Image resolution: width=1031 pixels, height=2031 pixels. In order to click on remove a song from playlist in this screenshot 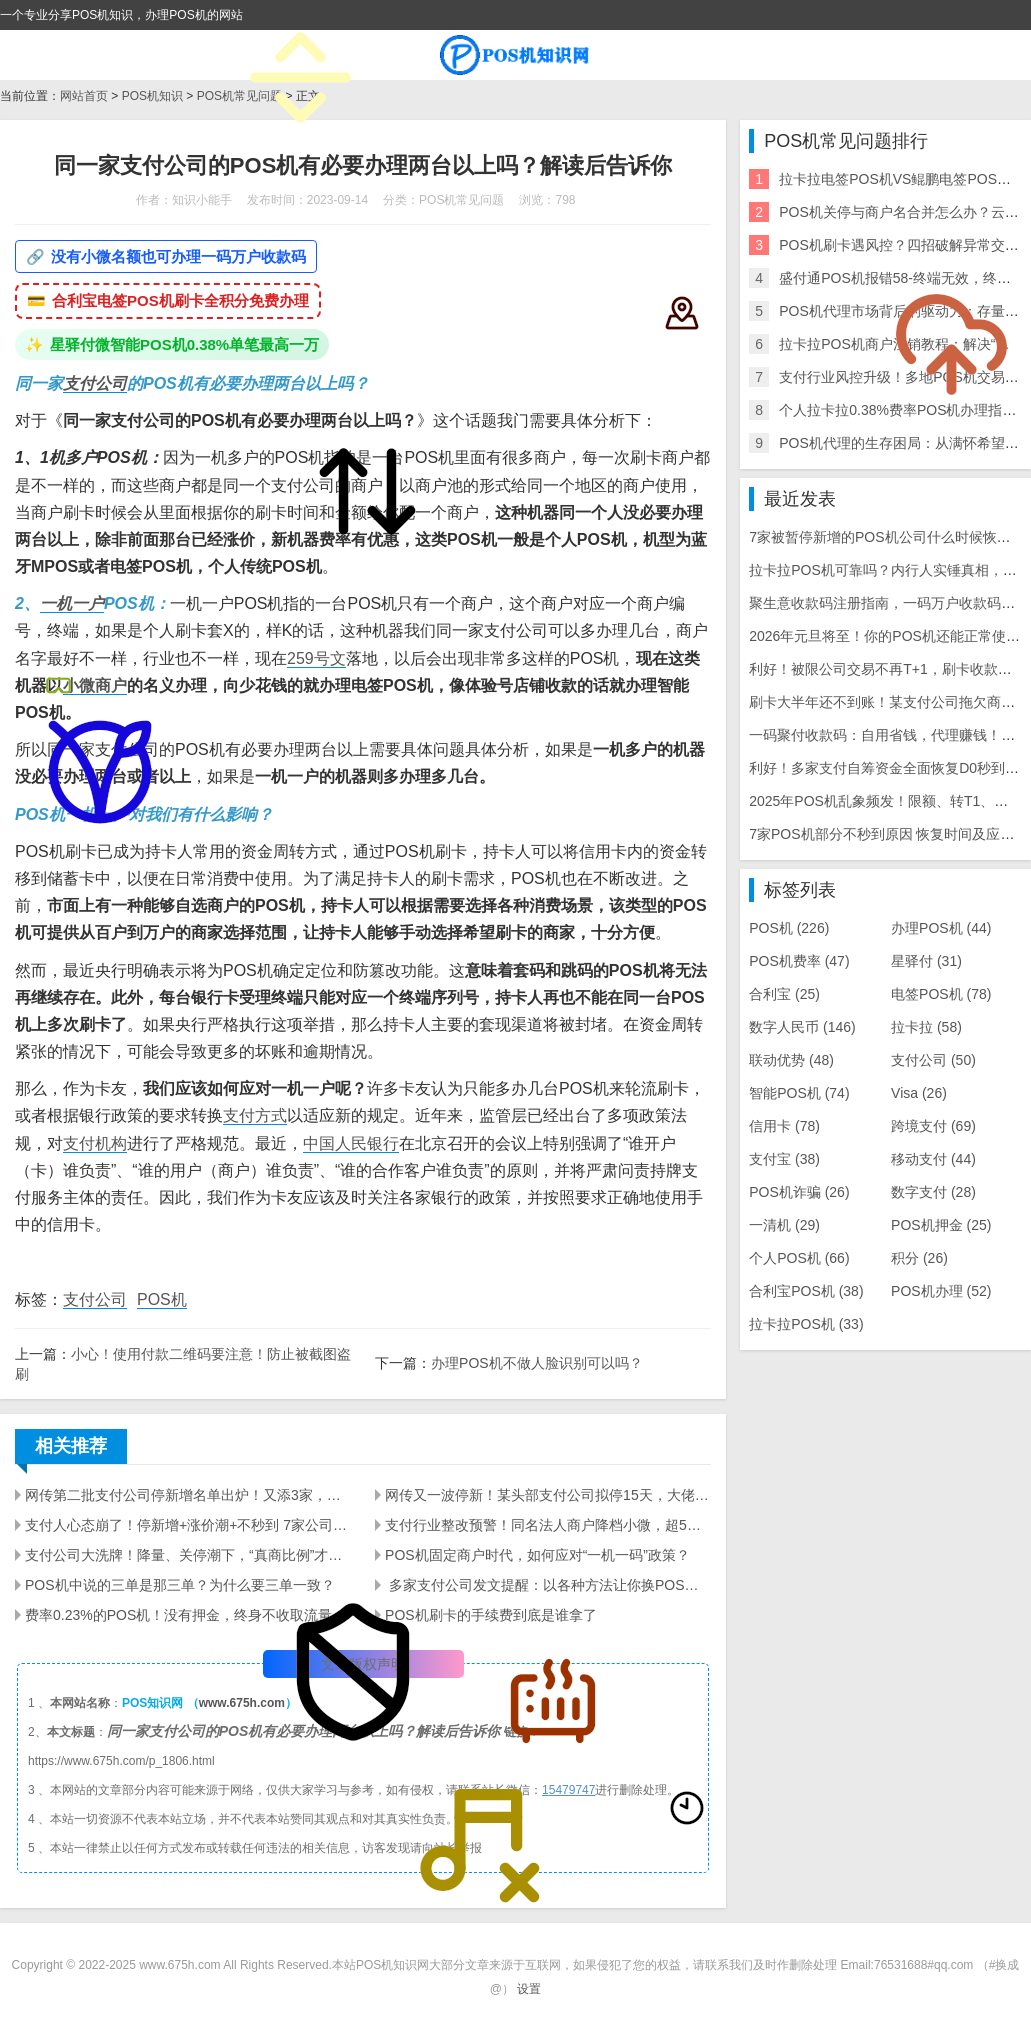, I will do `click(477, 1840)`.